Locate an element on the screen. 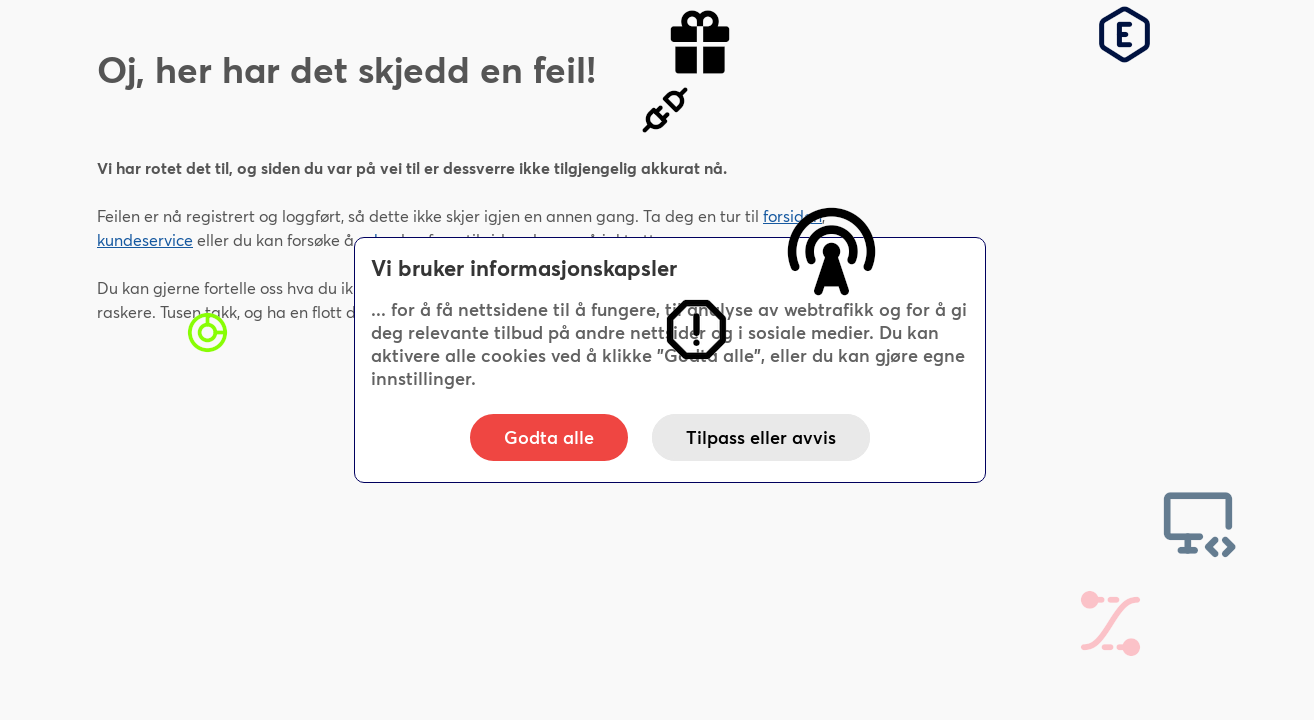 The width and height of the screenshot is (1314, 720). indicates an active connection established is located at coordinates (665, 110).